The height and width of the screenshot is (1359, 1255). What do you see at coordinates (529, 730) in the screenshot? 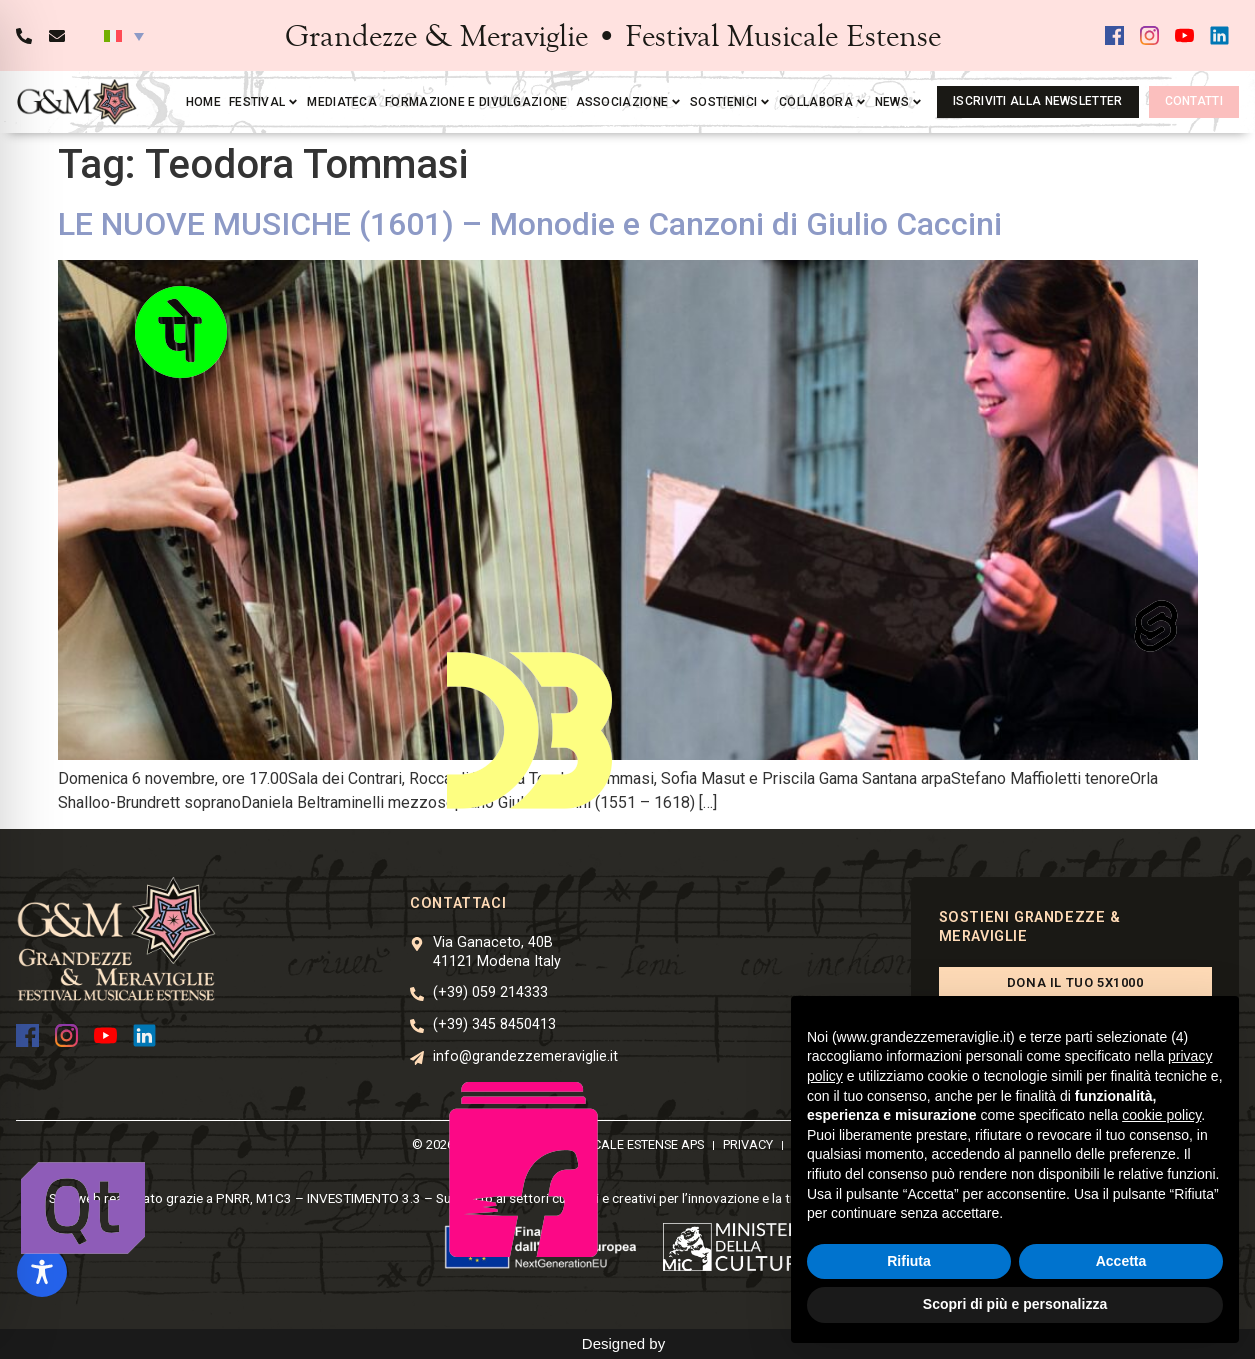
I see `D3.js data visualization library logo` at bounding box center [529, 730].